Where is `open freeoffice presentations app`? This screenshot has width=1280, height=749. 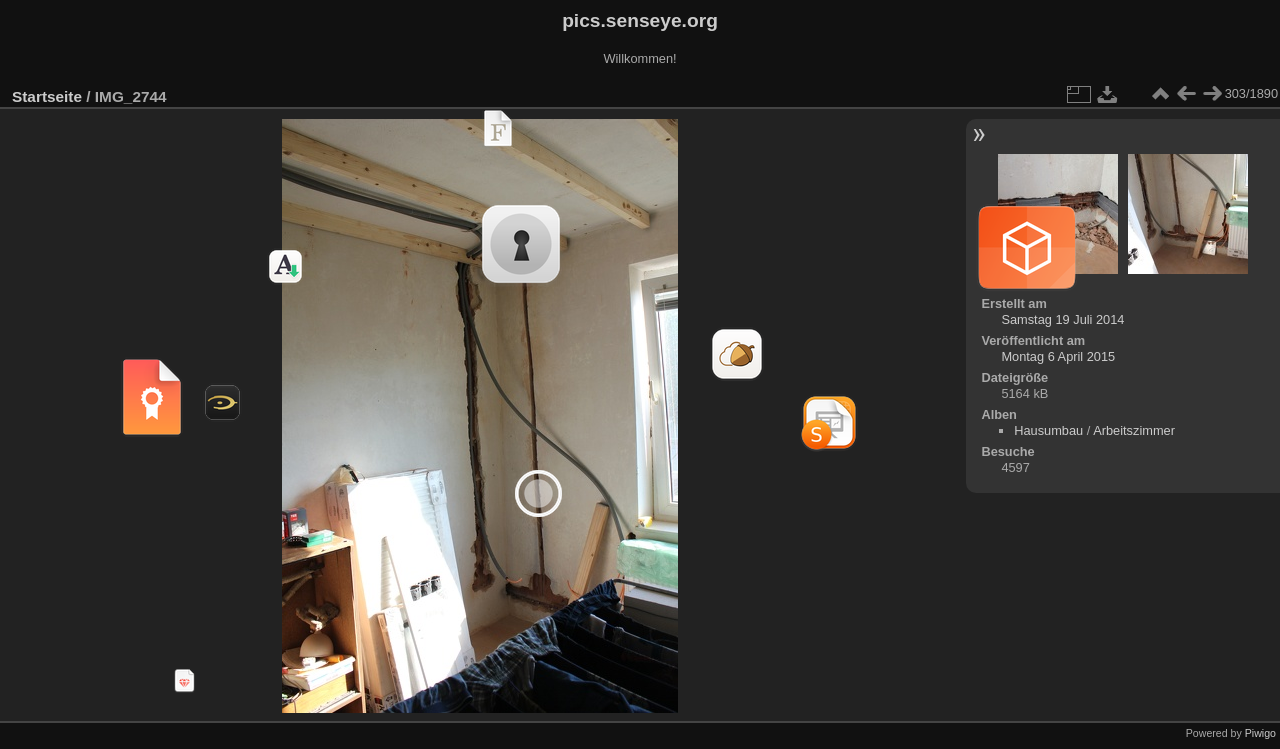 open freeoffice presentations app is located at coordinates (829, 422).